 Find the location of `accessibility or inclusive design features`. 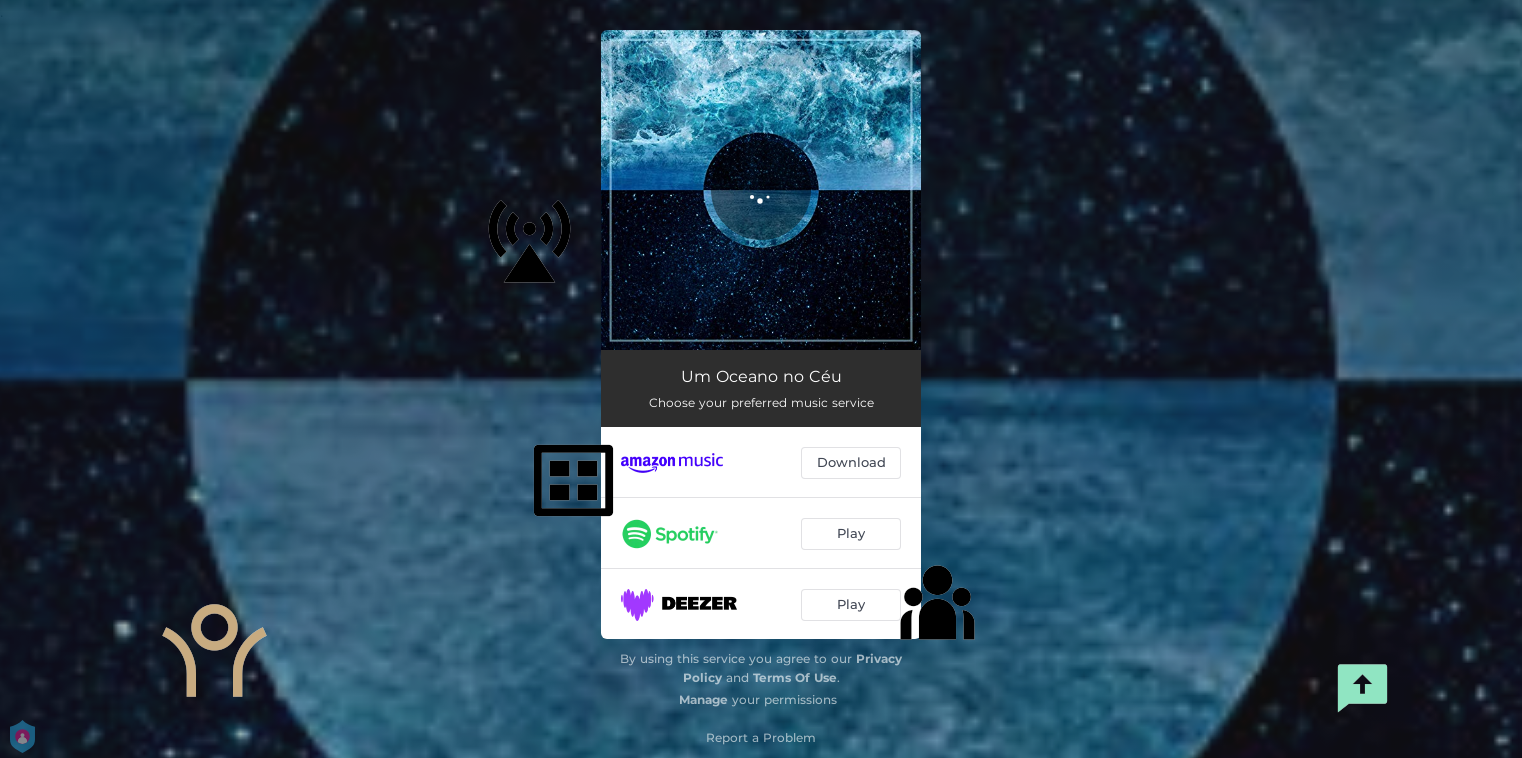

accessibility or inclusive design features is located at coordinates (214, 650).